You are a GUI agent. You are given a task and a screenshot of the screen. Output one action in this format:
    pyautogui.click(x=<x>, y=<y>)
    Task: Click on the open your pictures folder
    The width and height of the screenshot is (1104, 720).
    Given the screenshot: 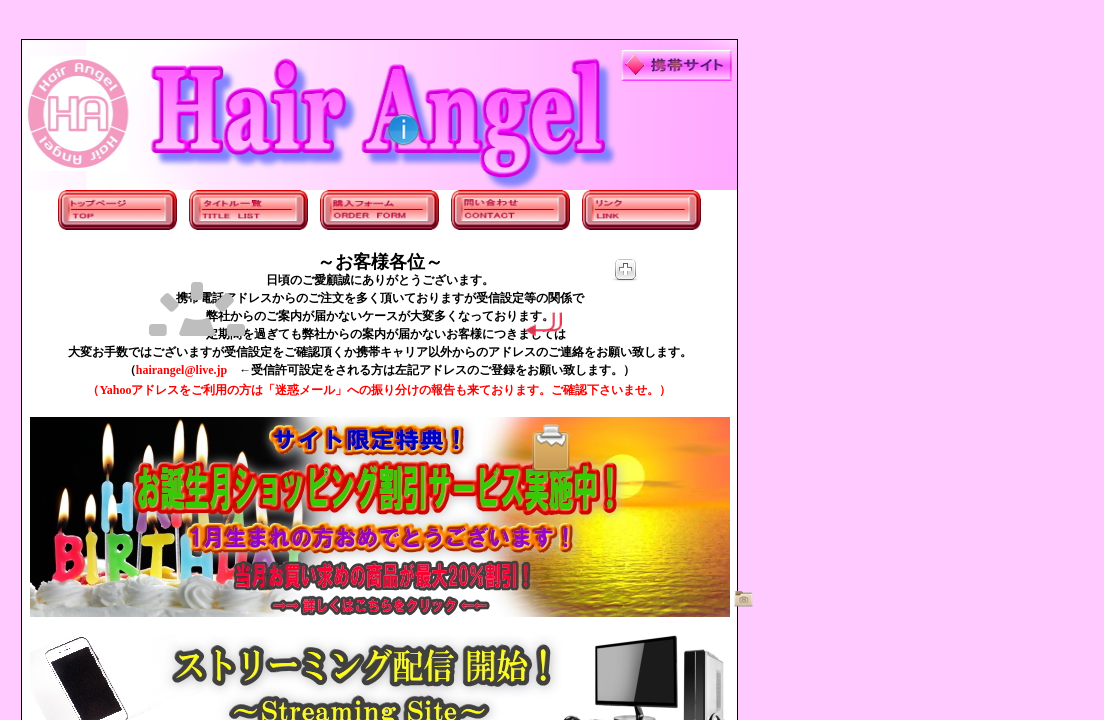 What is the action you would take?
    pyautogui.click(x=743, y=599)
    